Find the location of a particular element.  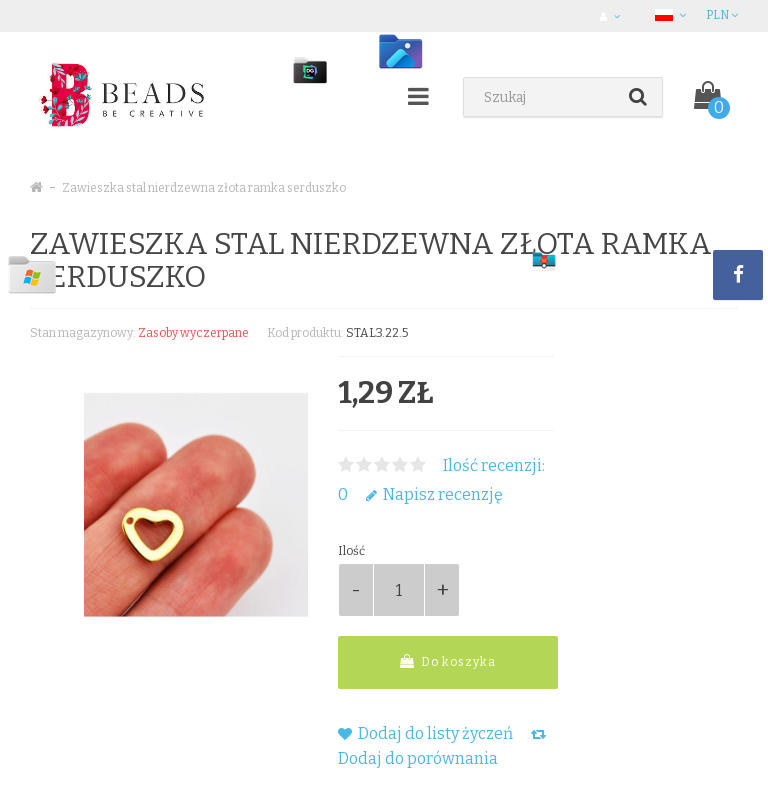

open folder containing pokémon lure ball assets is located at coordinates (544, 262).